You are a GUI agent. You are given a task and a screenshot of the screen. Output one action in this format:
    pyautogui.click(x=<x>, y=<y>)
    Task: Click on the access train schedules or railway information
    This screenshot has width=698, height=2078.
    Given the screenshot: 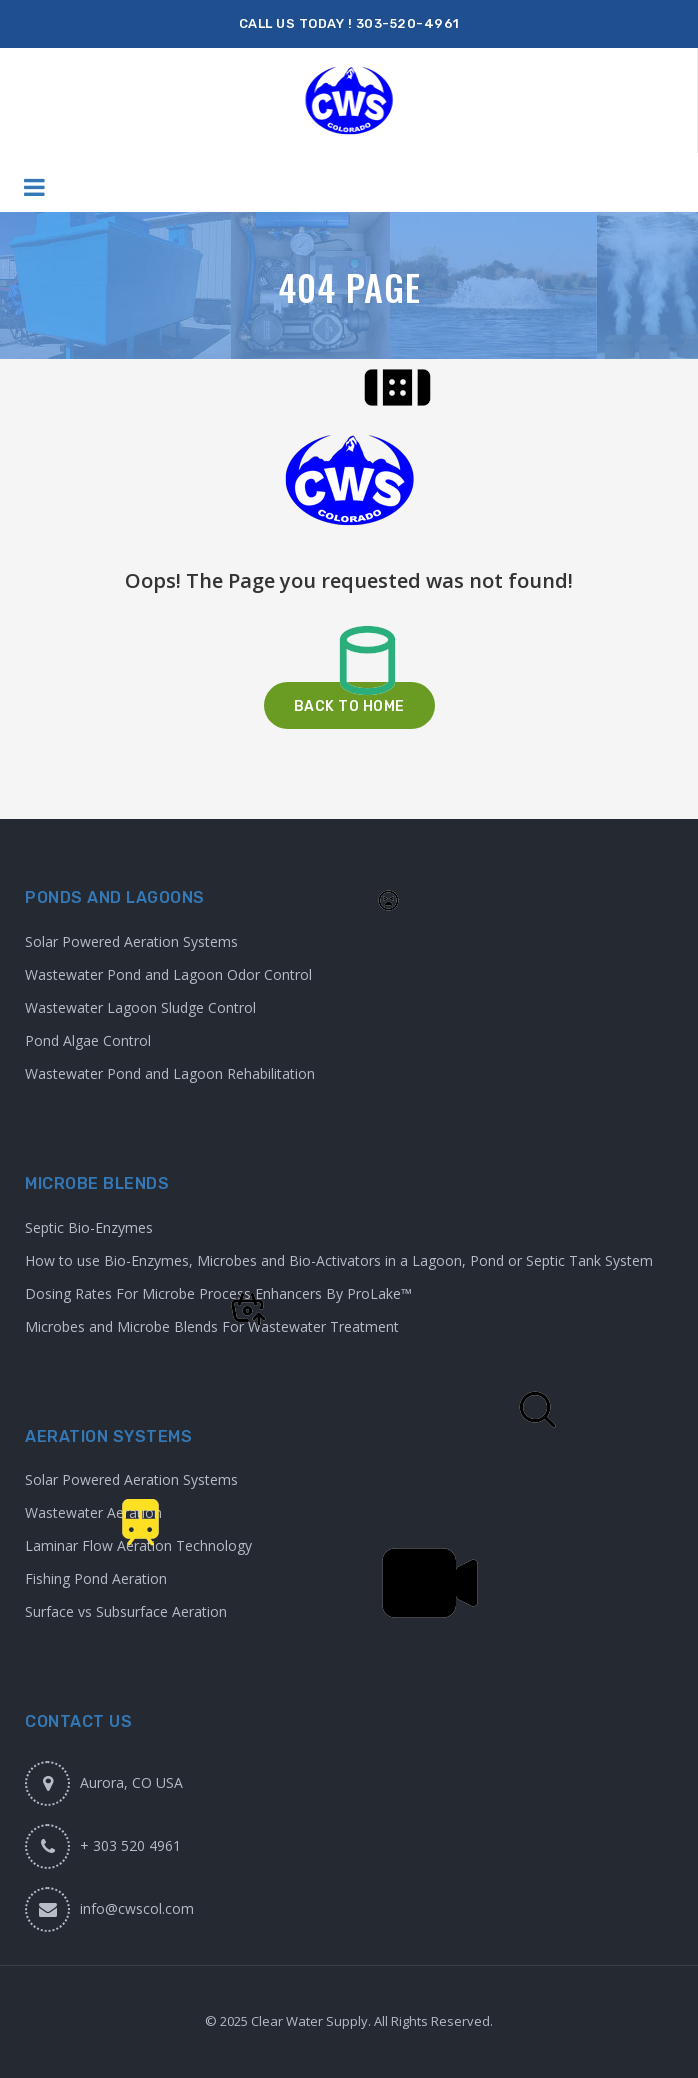 What is the action you would take?
    pyautogui.click(x=140, y=1520)
    